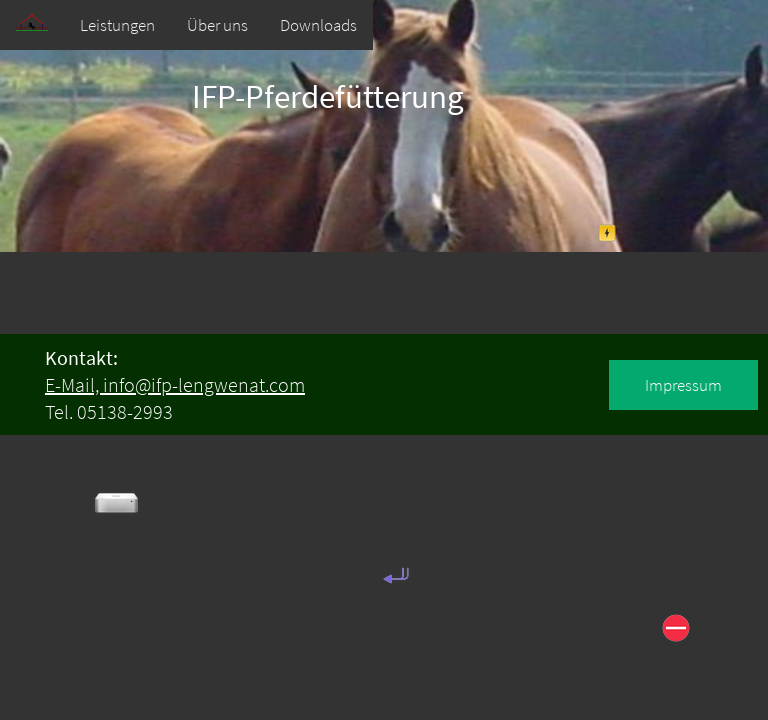 Image resolution: width=768 pixels, height=720 pixels. Describe the element at coordinates (395, 575) in the screenshot. I see `reply all to an email message` at that location.